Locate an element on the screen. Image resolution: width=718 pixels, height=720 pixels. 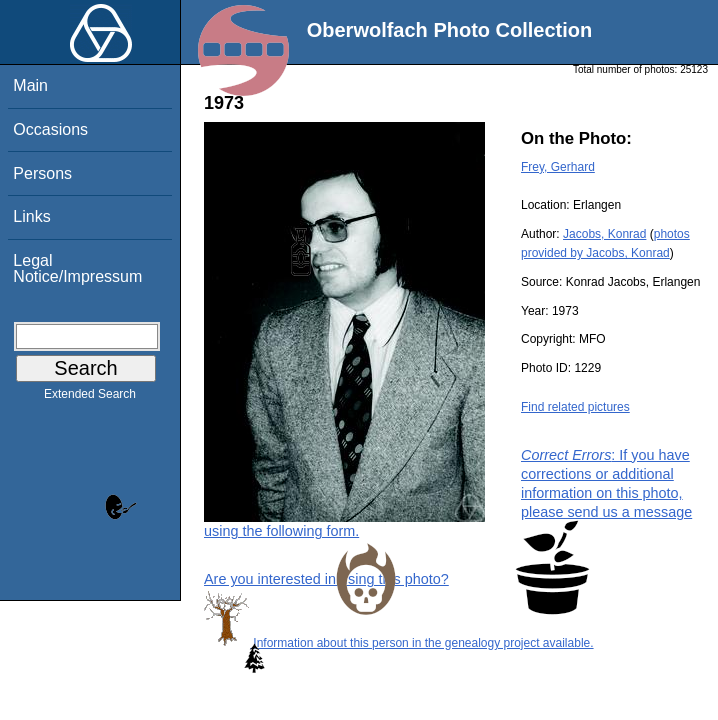
access video or media gallery is located at coordinates (243, 50).